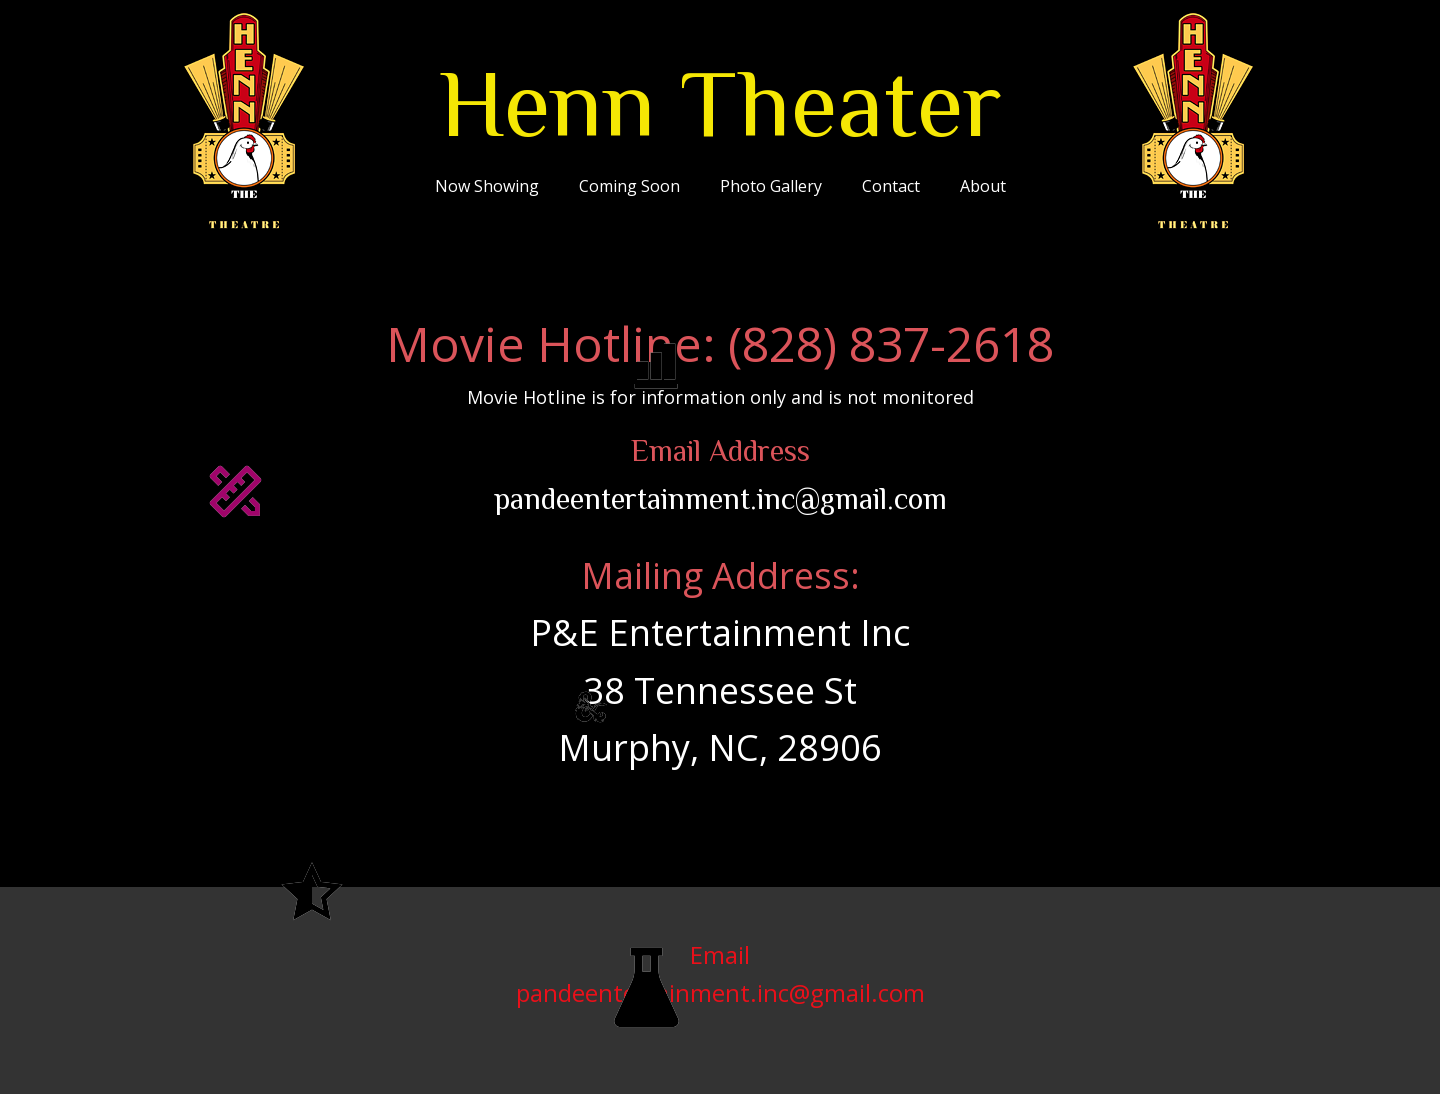  Describe the element at coordinates (312, 893) in the screenshot. I see `indicates a partial or half rating` at that location.